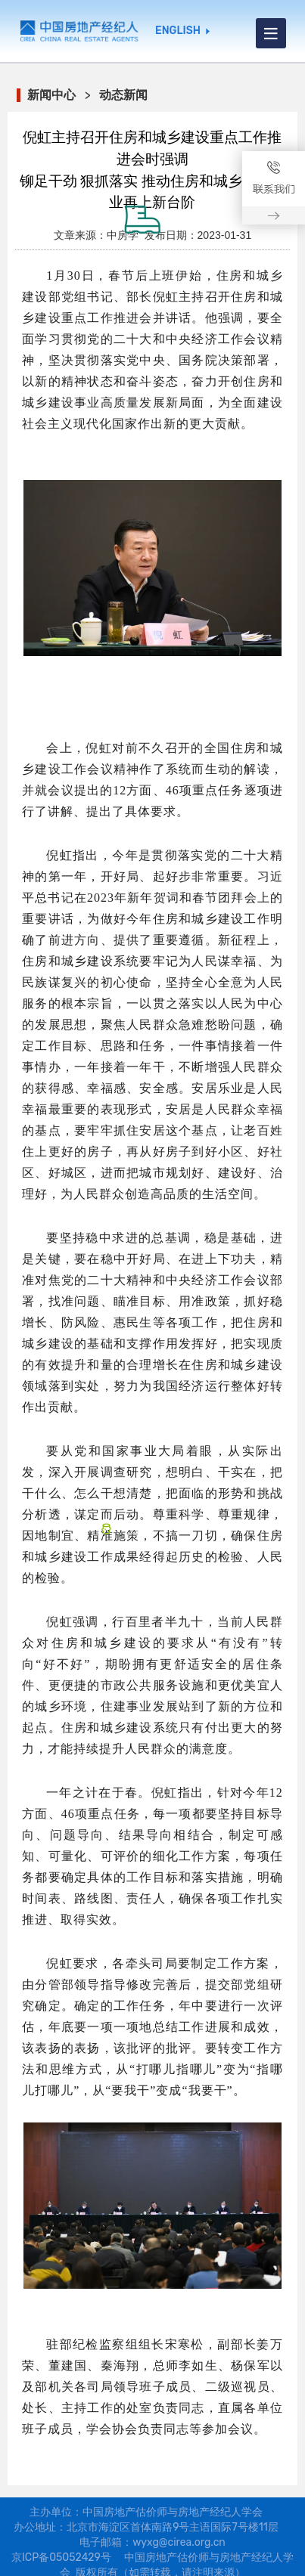 Image resolution: width=305 pixels, height=2576 pixels. What do you see at coordinates (106, 1528) in the screenshot?
I see `view wood or lumber materials` at bounding box center [106, 1528].